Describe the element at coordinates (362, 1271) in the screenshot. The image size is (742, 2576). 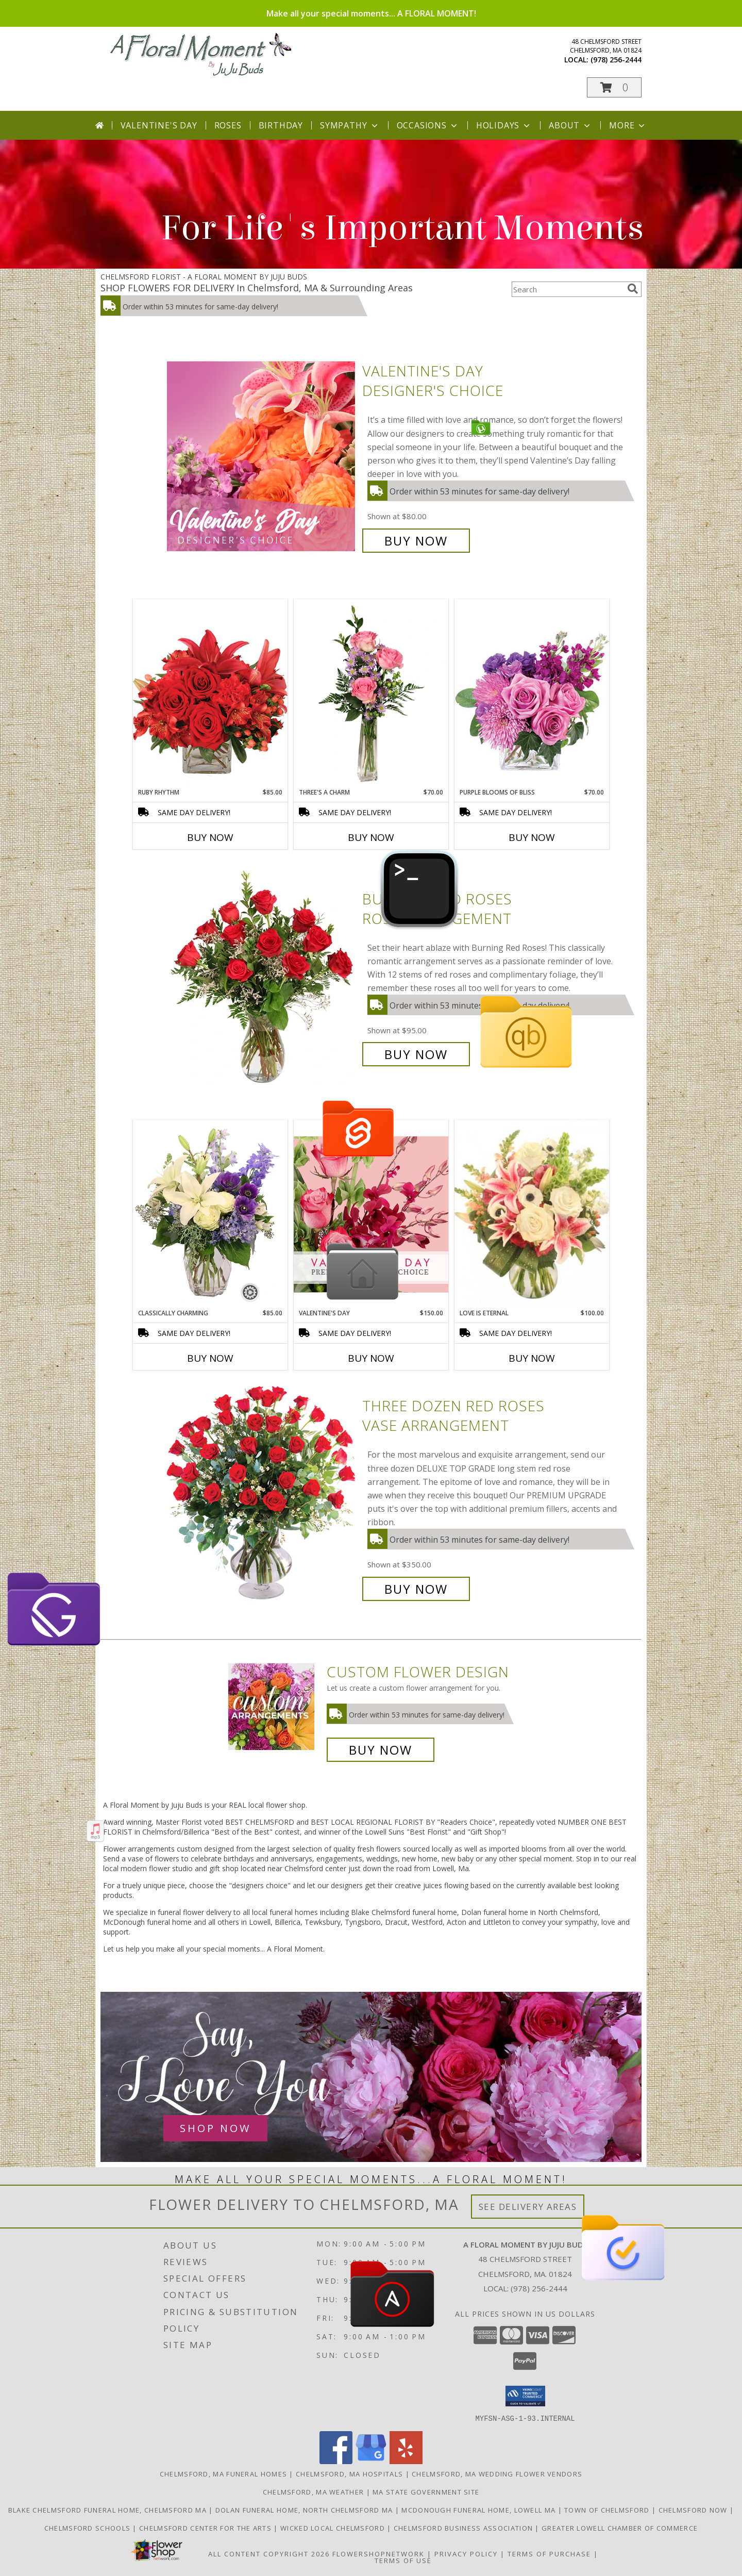
I see `access your home folder` at that location.